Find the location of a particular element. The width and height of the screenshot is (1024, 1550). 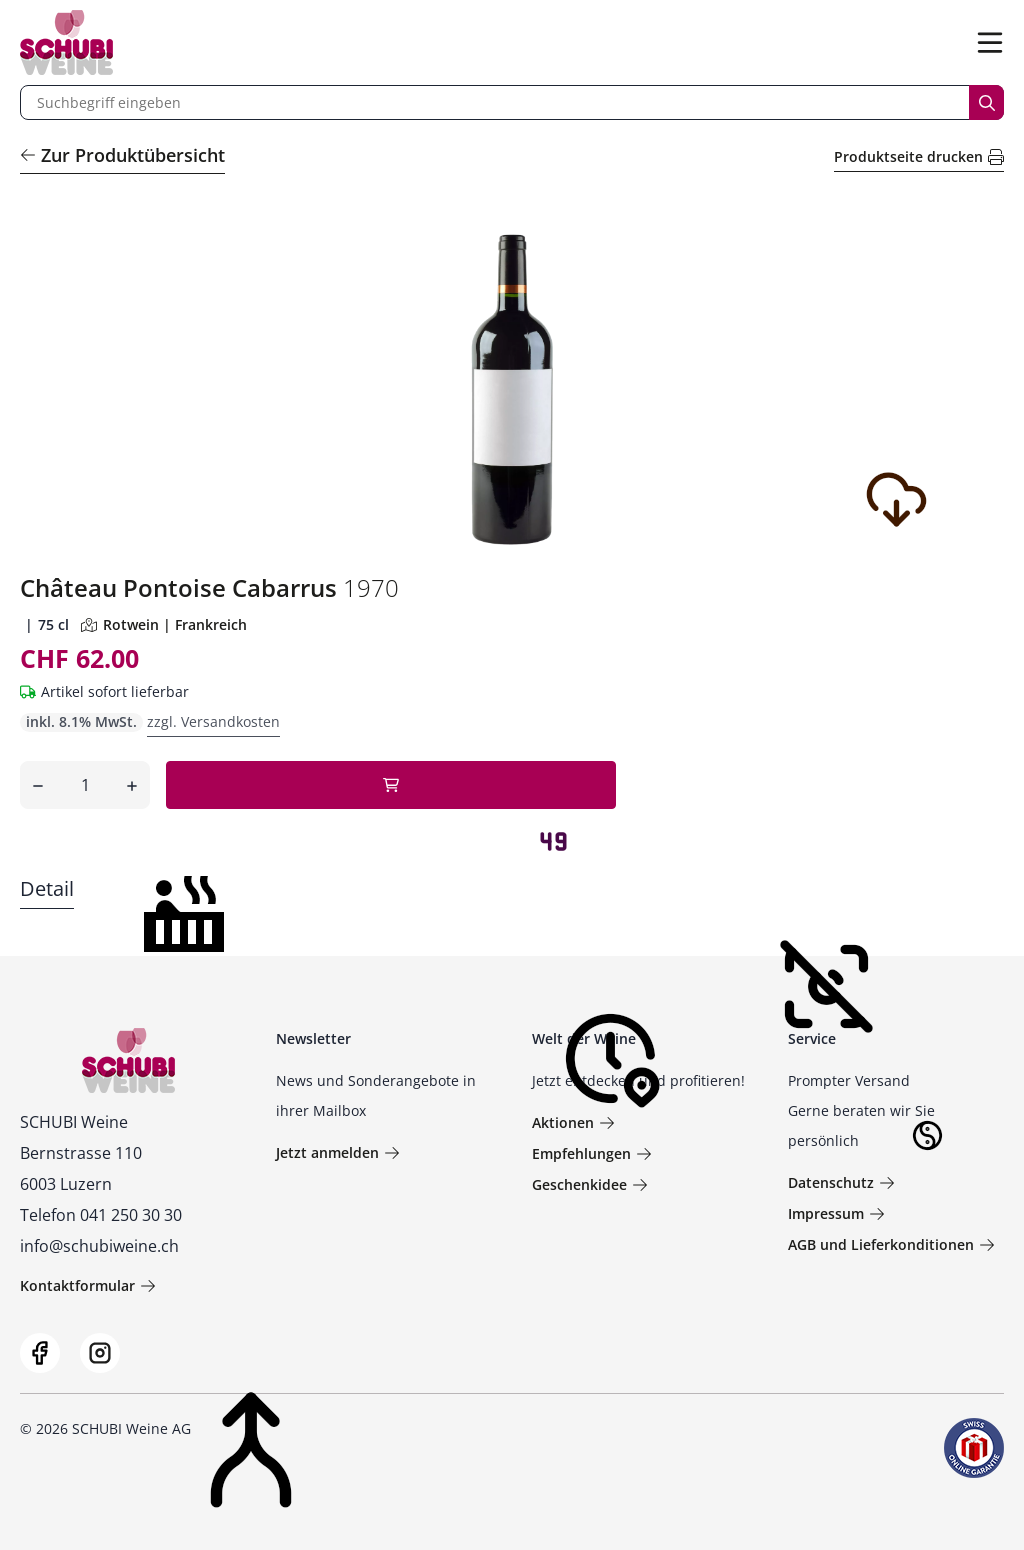

screen capture disabled is located at coordinates (826, 986).